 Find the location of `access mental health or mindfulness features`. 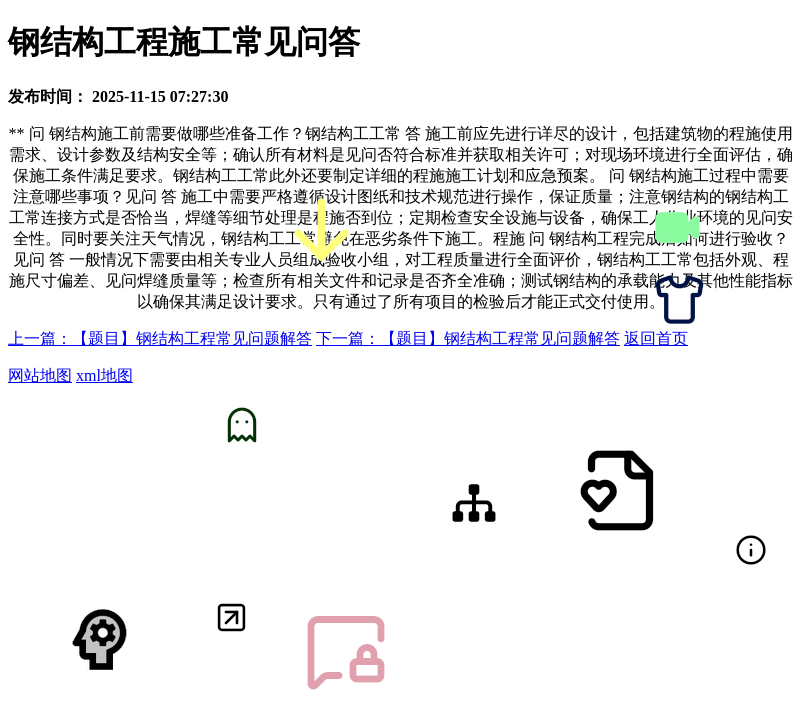

access mental health or mindfulness features is located at coordinates (99, 639).